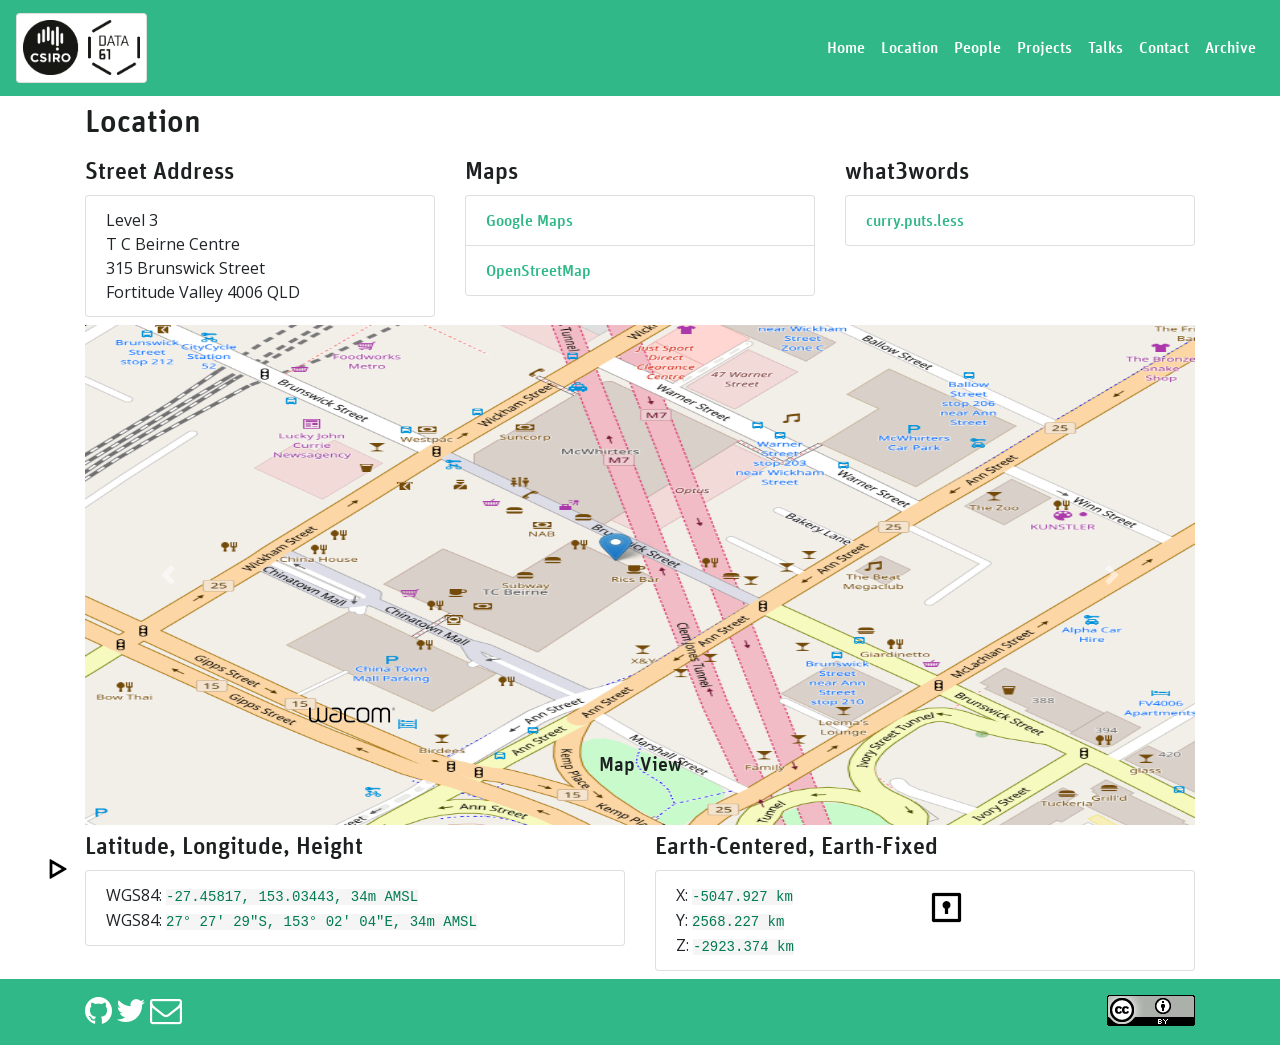  I want to click on play media or video content, so click(57, 869).